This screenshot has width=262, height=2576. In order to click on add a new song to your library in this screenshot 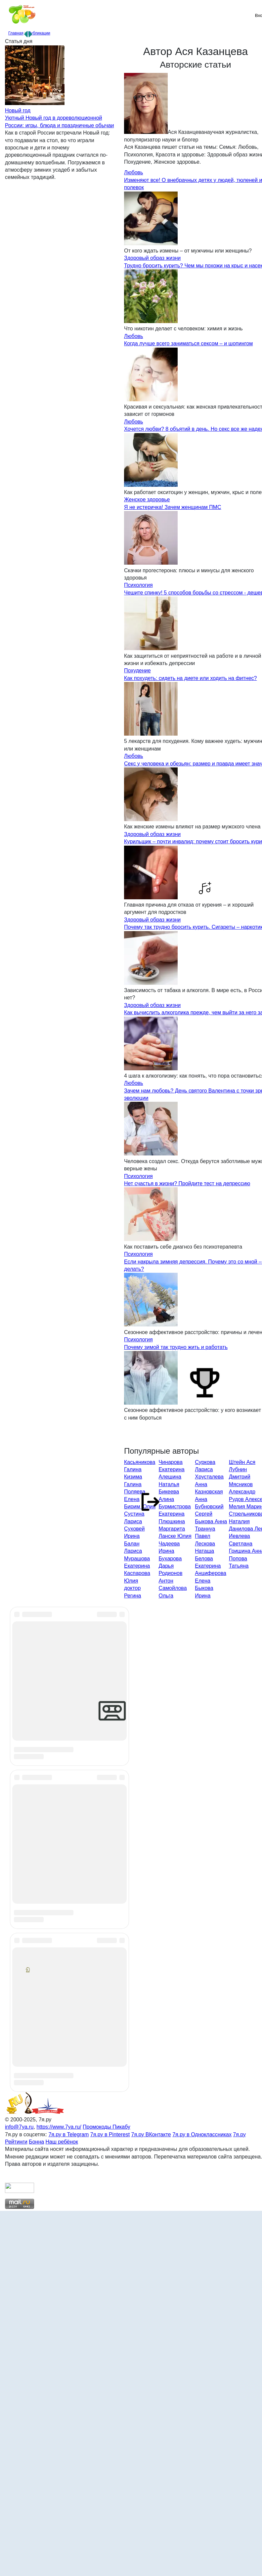, I will do `click(205, 888)`.